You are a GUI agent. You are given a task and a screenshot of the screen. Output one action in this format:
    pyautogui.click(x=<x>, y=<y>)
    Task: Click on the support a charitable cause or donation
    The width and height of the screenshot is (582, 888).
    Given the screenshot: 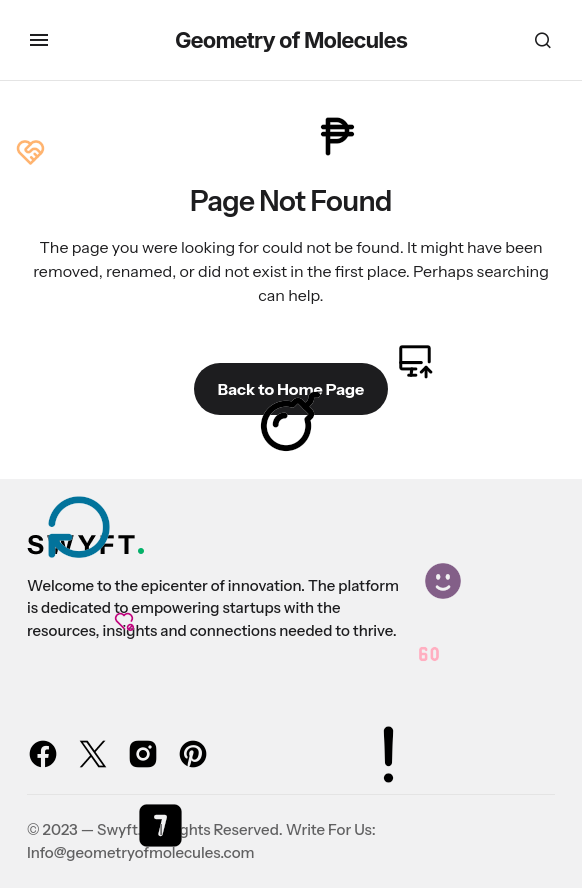 What is the action you would take?
    pyautogui.click(x=30, y=152)
    